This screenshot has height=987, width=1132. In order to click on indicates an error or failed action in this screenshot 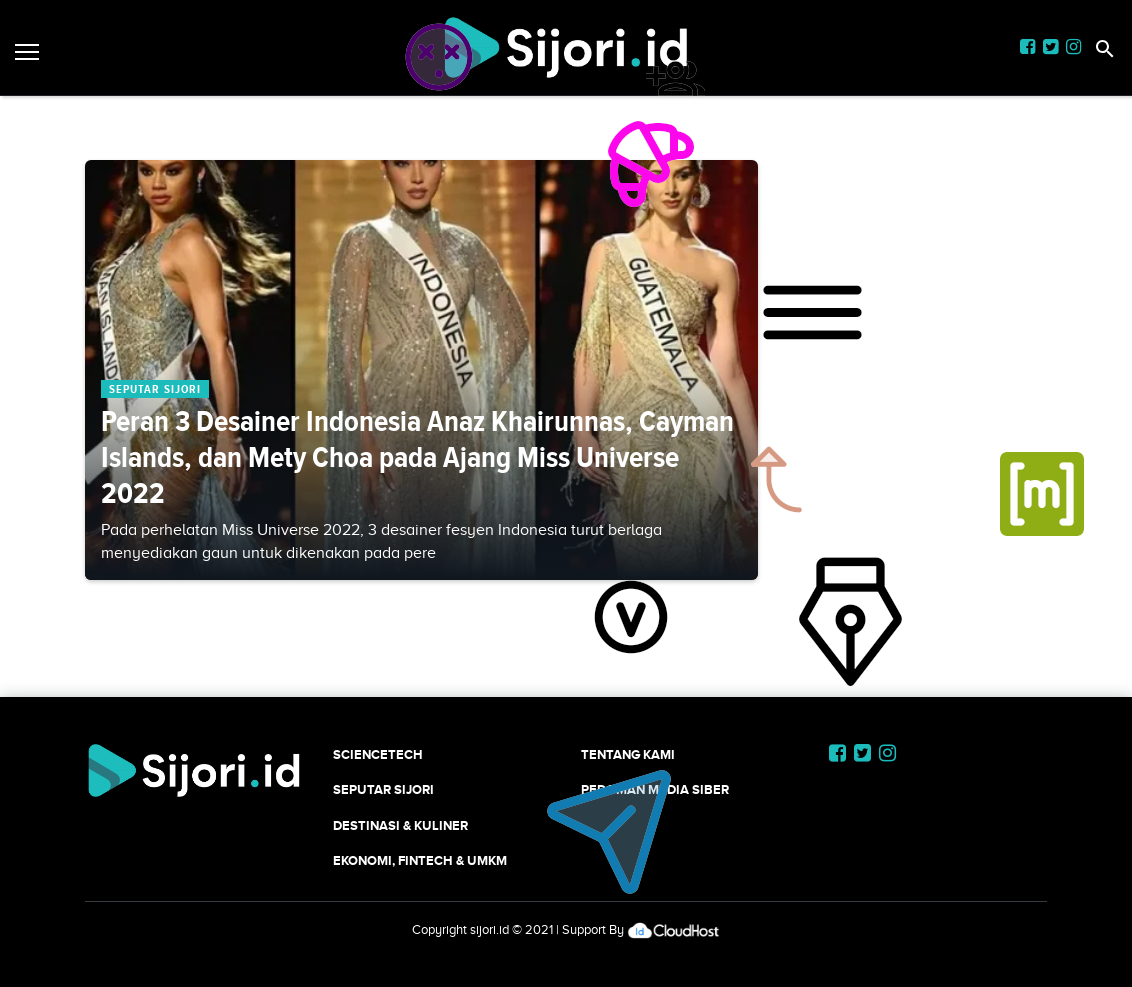, I will do `click(439, 57)`.